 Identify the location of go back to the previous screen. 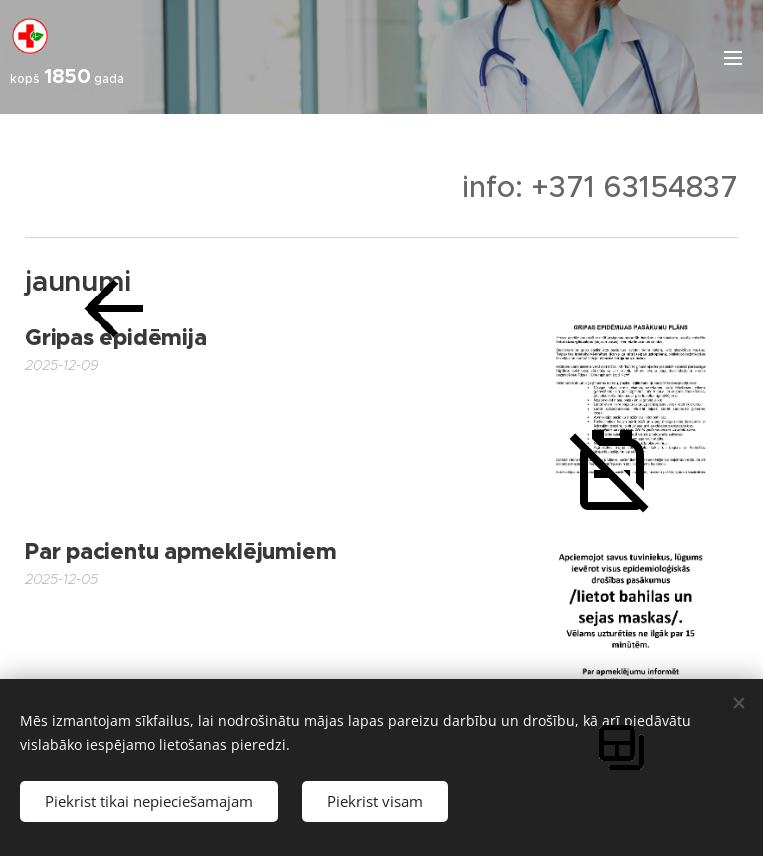
(113, 308).